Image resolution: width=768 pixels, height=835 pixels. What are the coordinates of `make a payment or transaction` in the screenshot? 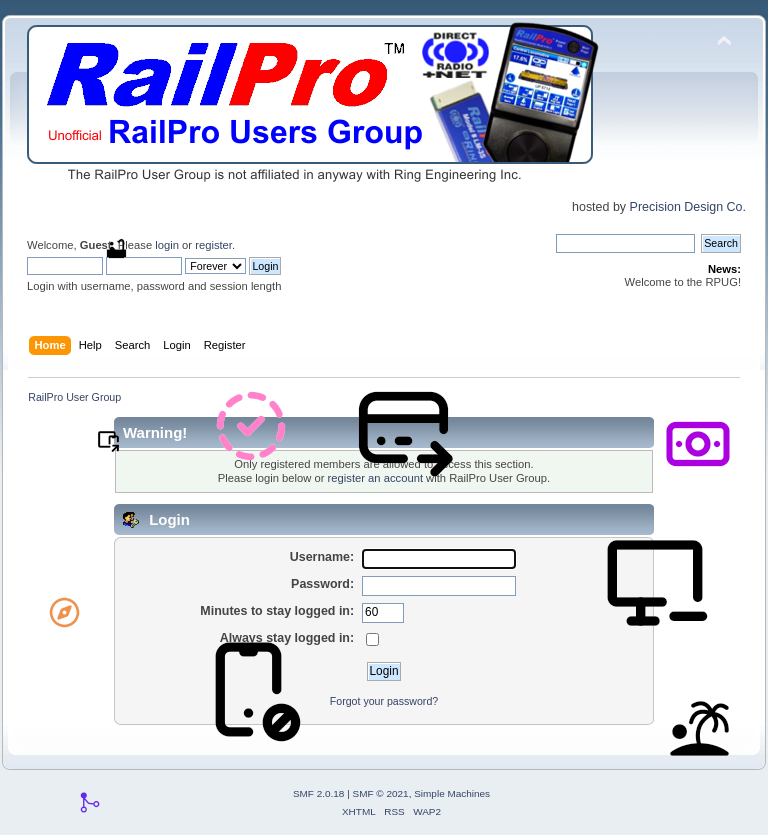 It's located at (698, 444).